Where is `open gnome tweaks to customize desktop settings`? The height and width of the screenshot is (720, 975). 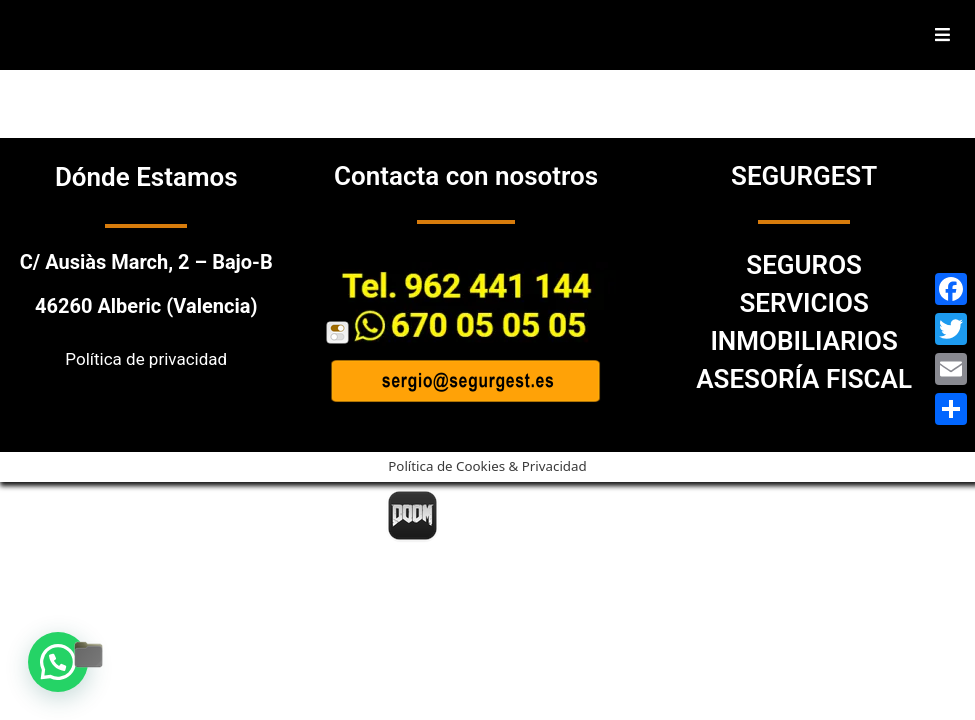
open gnome tweaks to customize desktop settings is located at coordinates (337, 332).